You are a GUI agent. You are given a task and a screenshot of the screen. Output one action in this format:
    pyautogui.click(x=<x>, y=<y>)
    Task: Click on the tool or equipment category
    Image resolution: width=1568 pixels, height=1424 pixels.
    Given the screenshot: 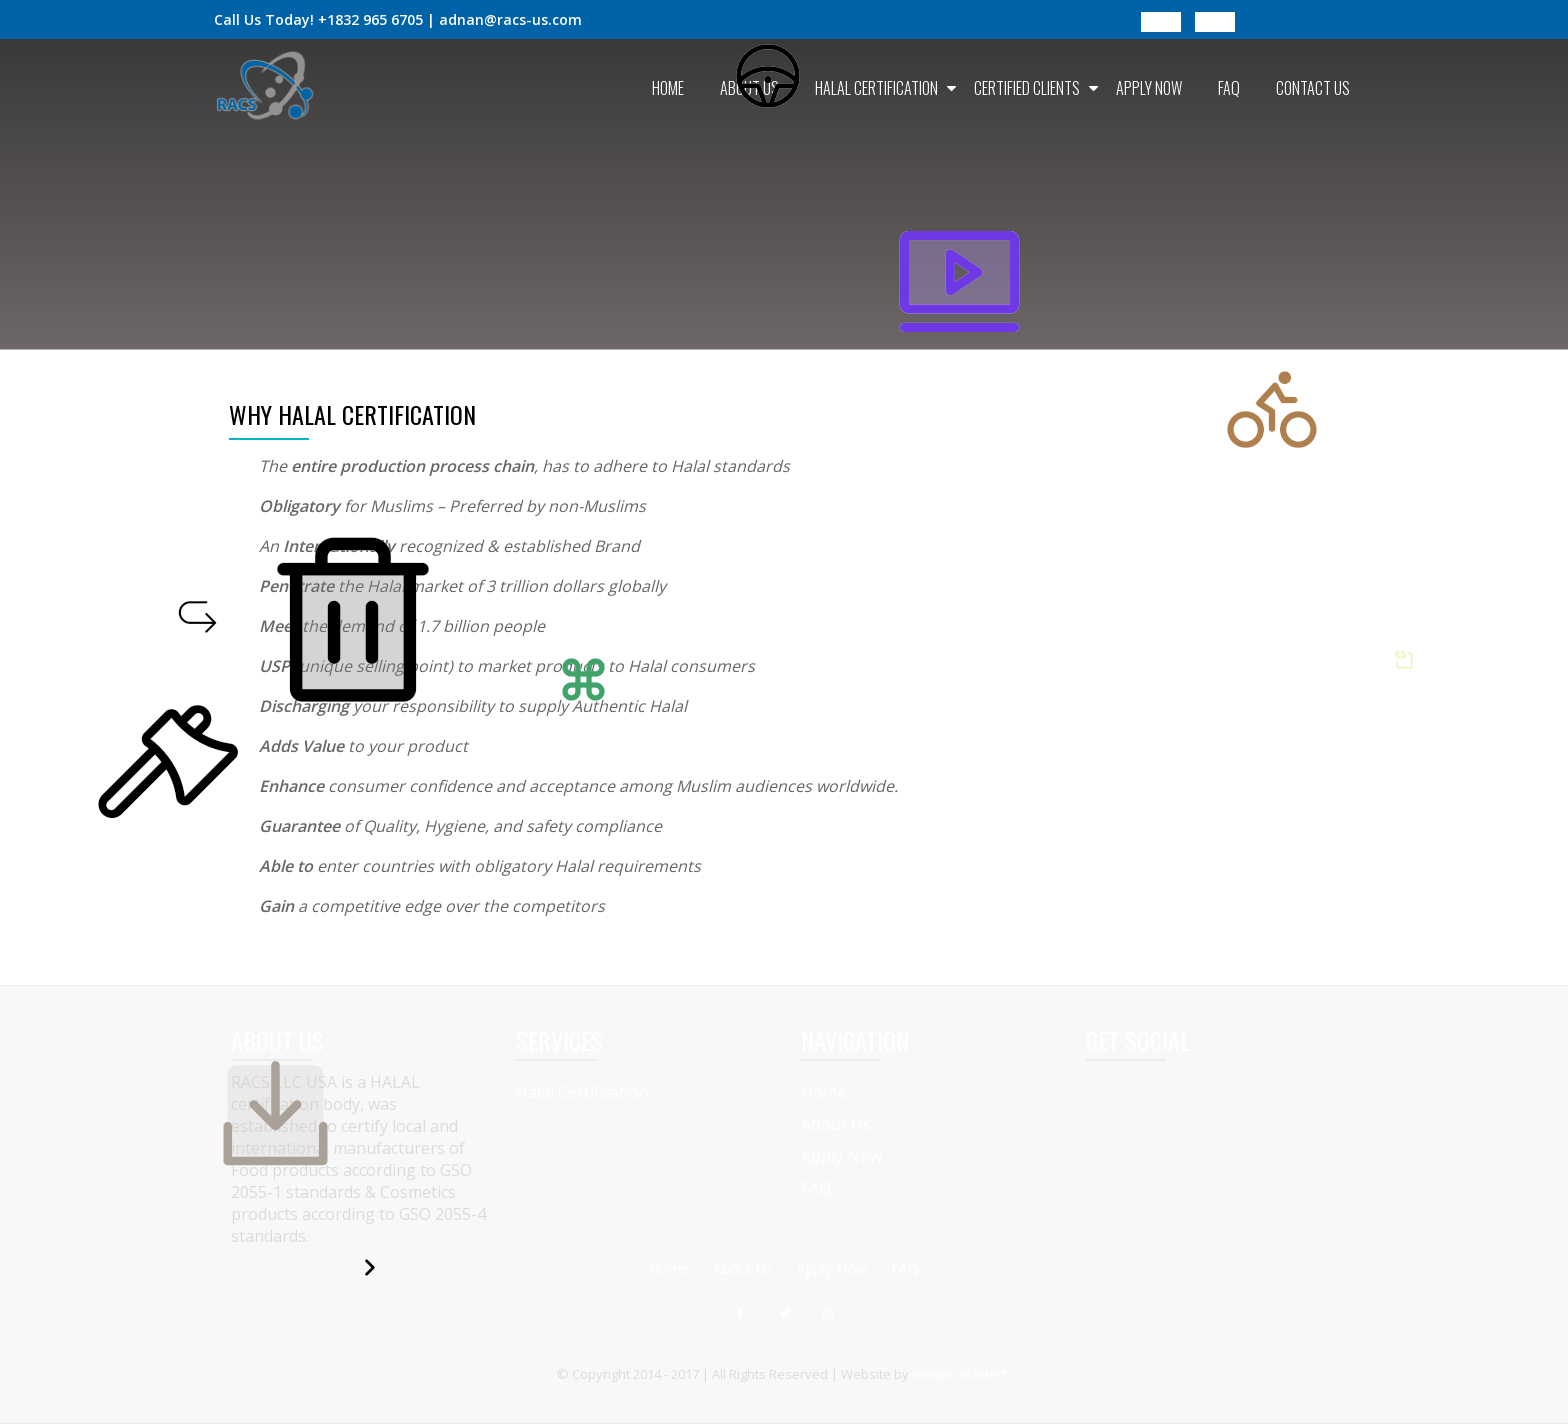 What is the action you would take?
    pyautogui.click(x=168, y=766)
    